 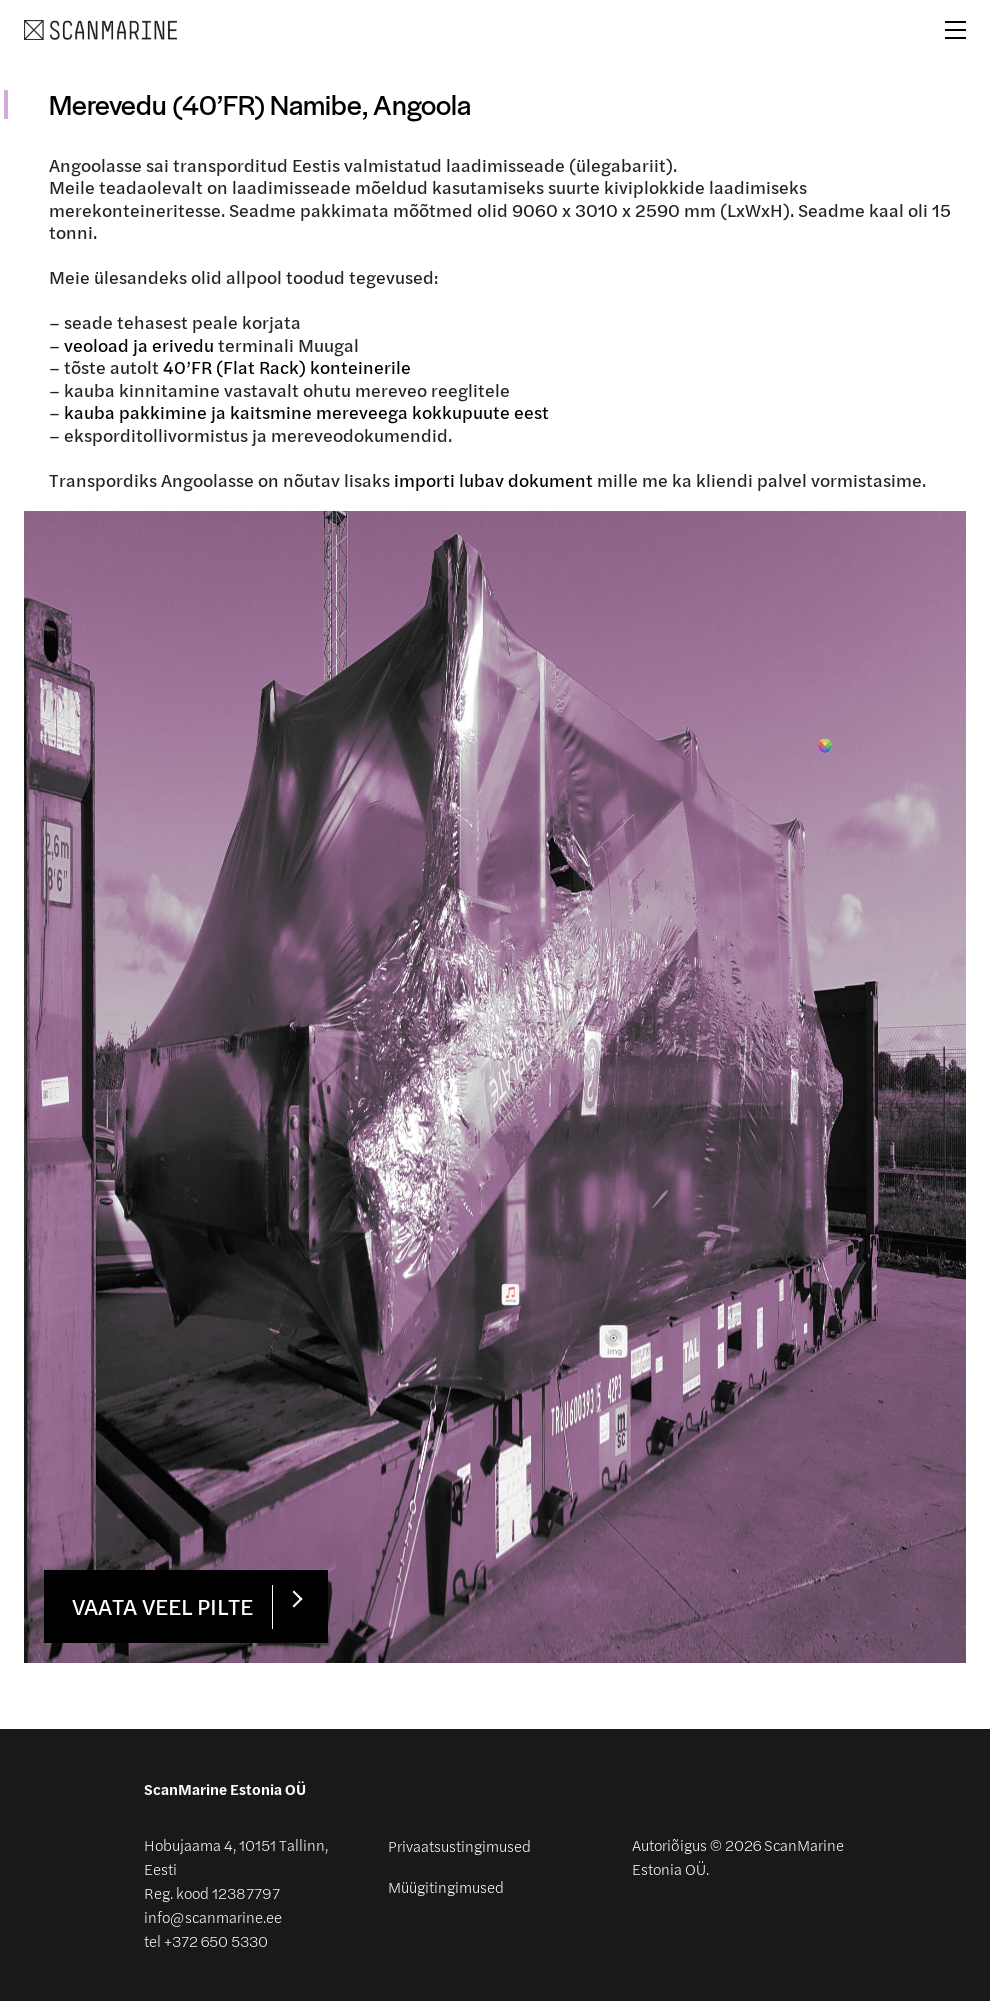 What do you see at coordinates (613, 1341) in the screenshot?
I see `a raw disk image file` at bounding box center [613, 1341].